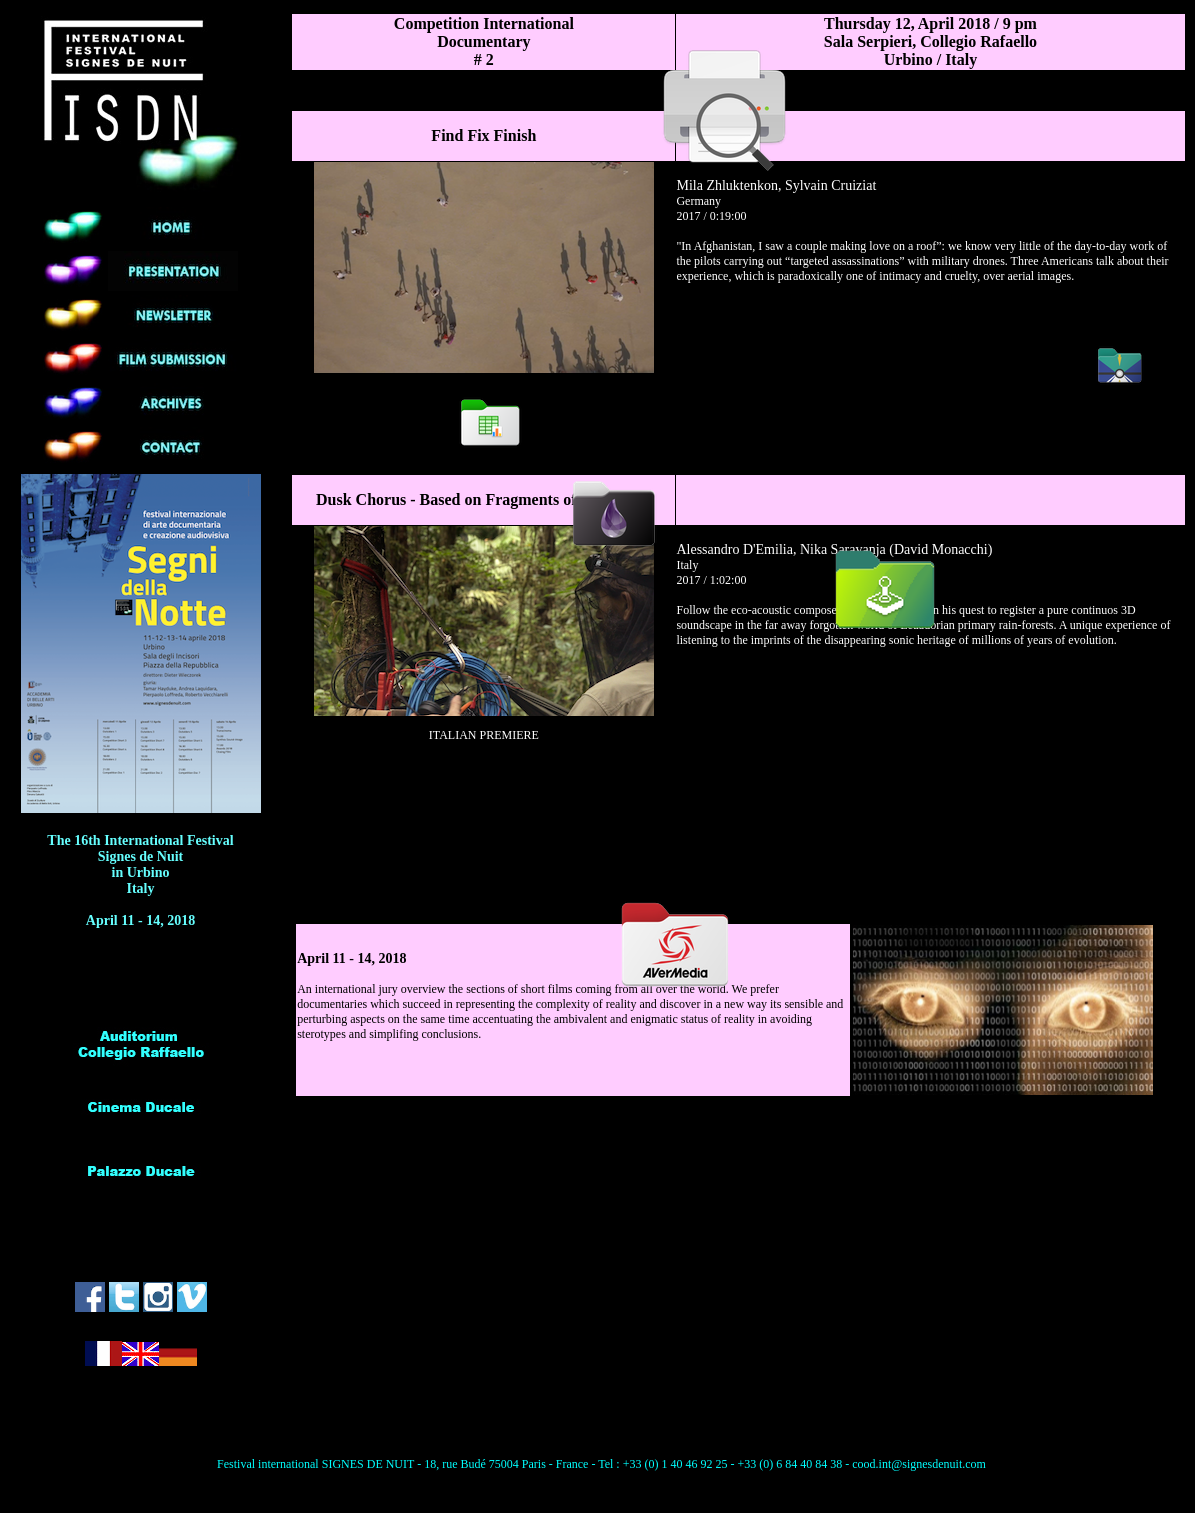  I want to click on open AverMedia application folder, so click(674, 947).